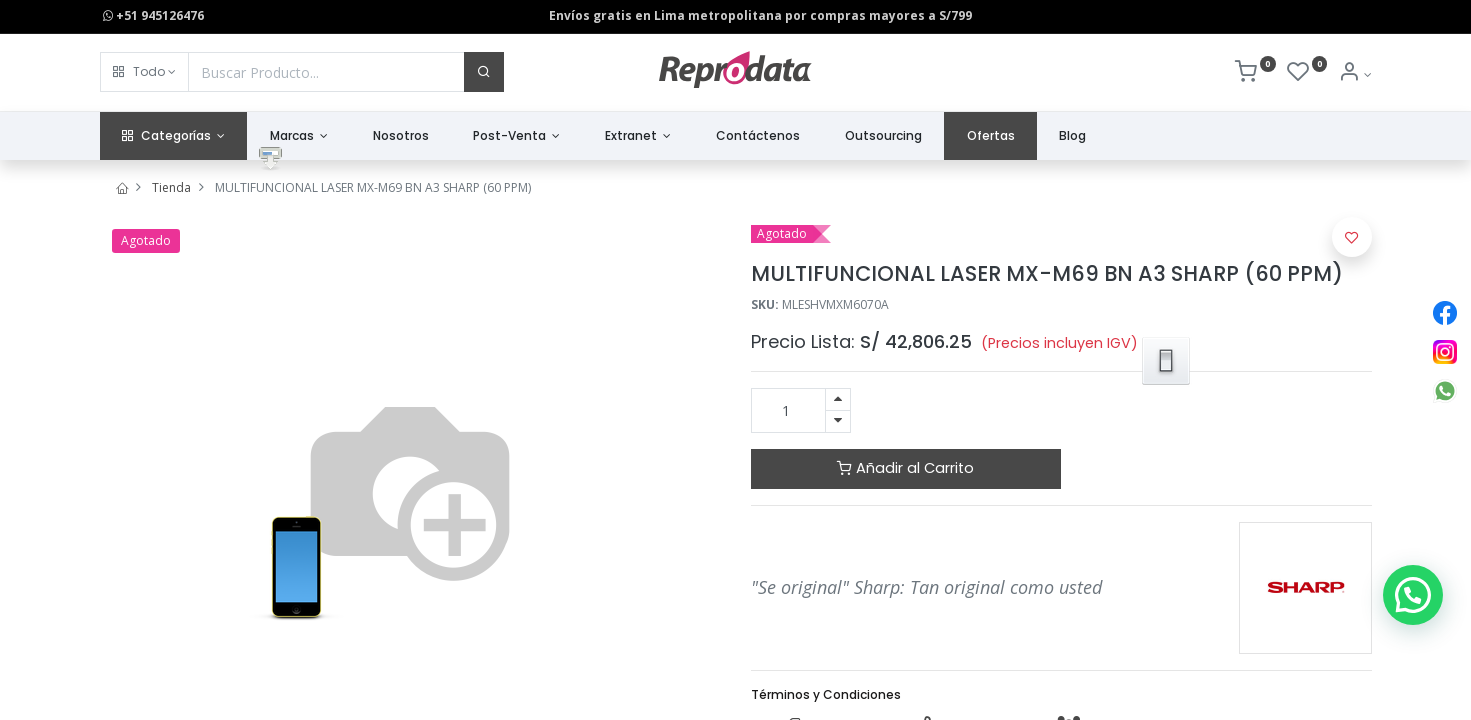 The height and width of the screenshot is (720, 1471). I want to click on connected iPhone 5c device, so click(296, 568).